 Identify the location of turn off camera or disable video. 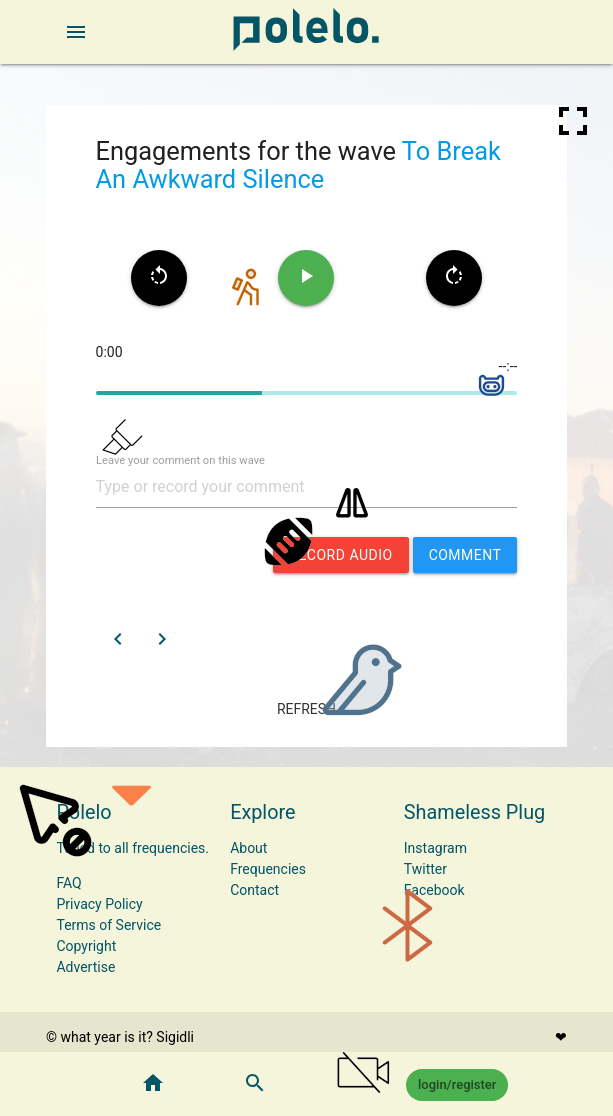
(361, 1072).